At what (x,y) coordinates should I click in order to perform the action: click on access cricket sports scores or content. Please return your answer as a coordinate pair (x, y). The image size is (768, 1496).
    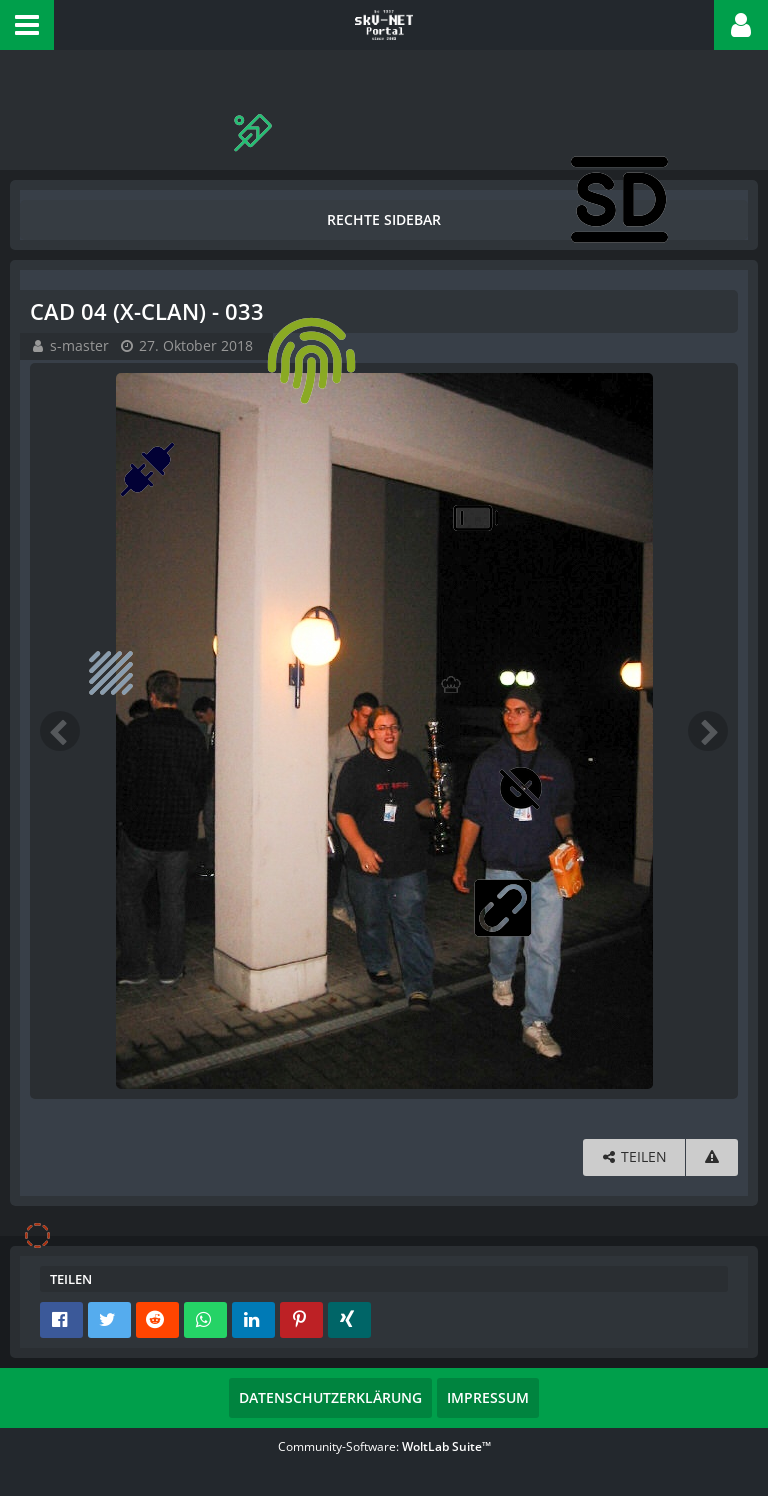
    Looking at the image, I should click on (251, 132).